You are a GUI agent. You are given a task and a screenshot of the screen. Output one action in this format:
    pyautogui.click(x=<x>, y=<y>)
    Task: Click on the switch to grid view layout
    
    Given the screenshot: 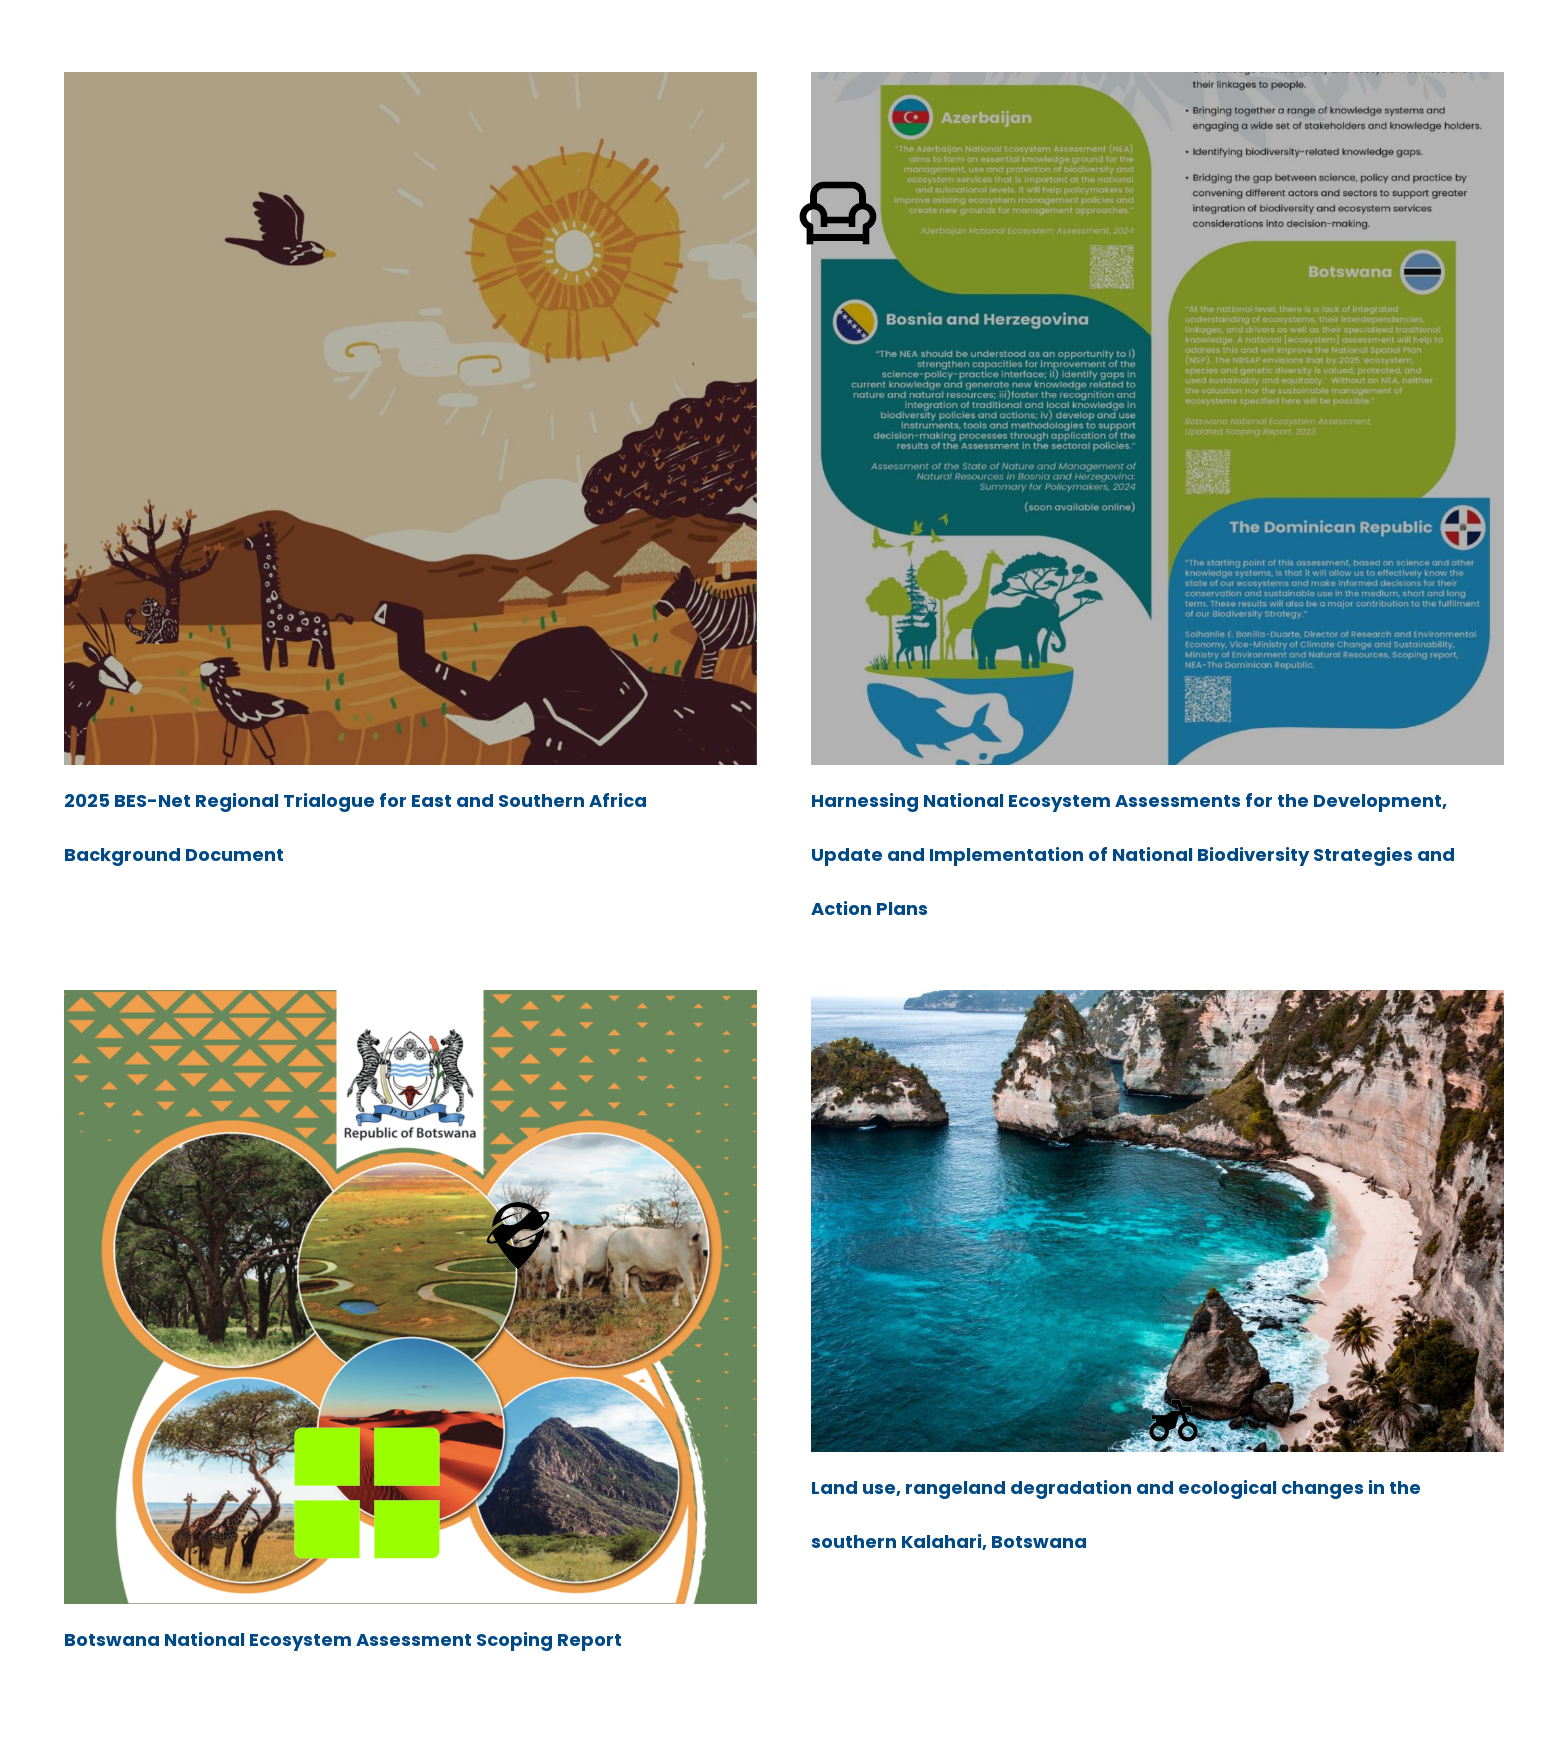 What is the action you would take?
    pyautogui.click(x=367, y=1493)
    